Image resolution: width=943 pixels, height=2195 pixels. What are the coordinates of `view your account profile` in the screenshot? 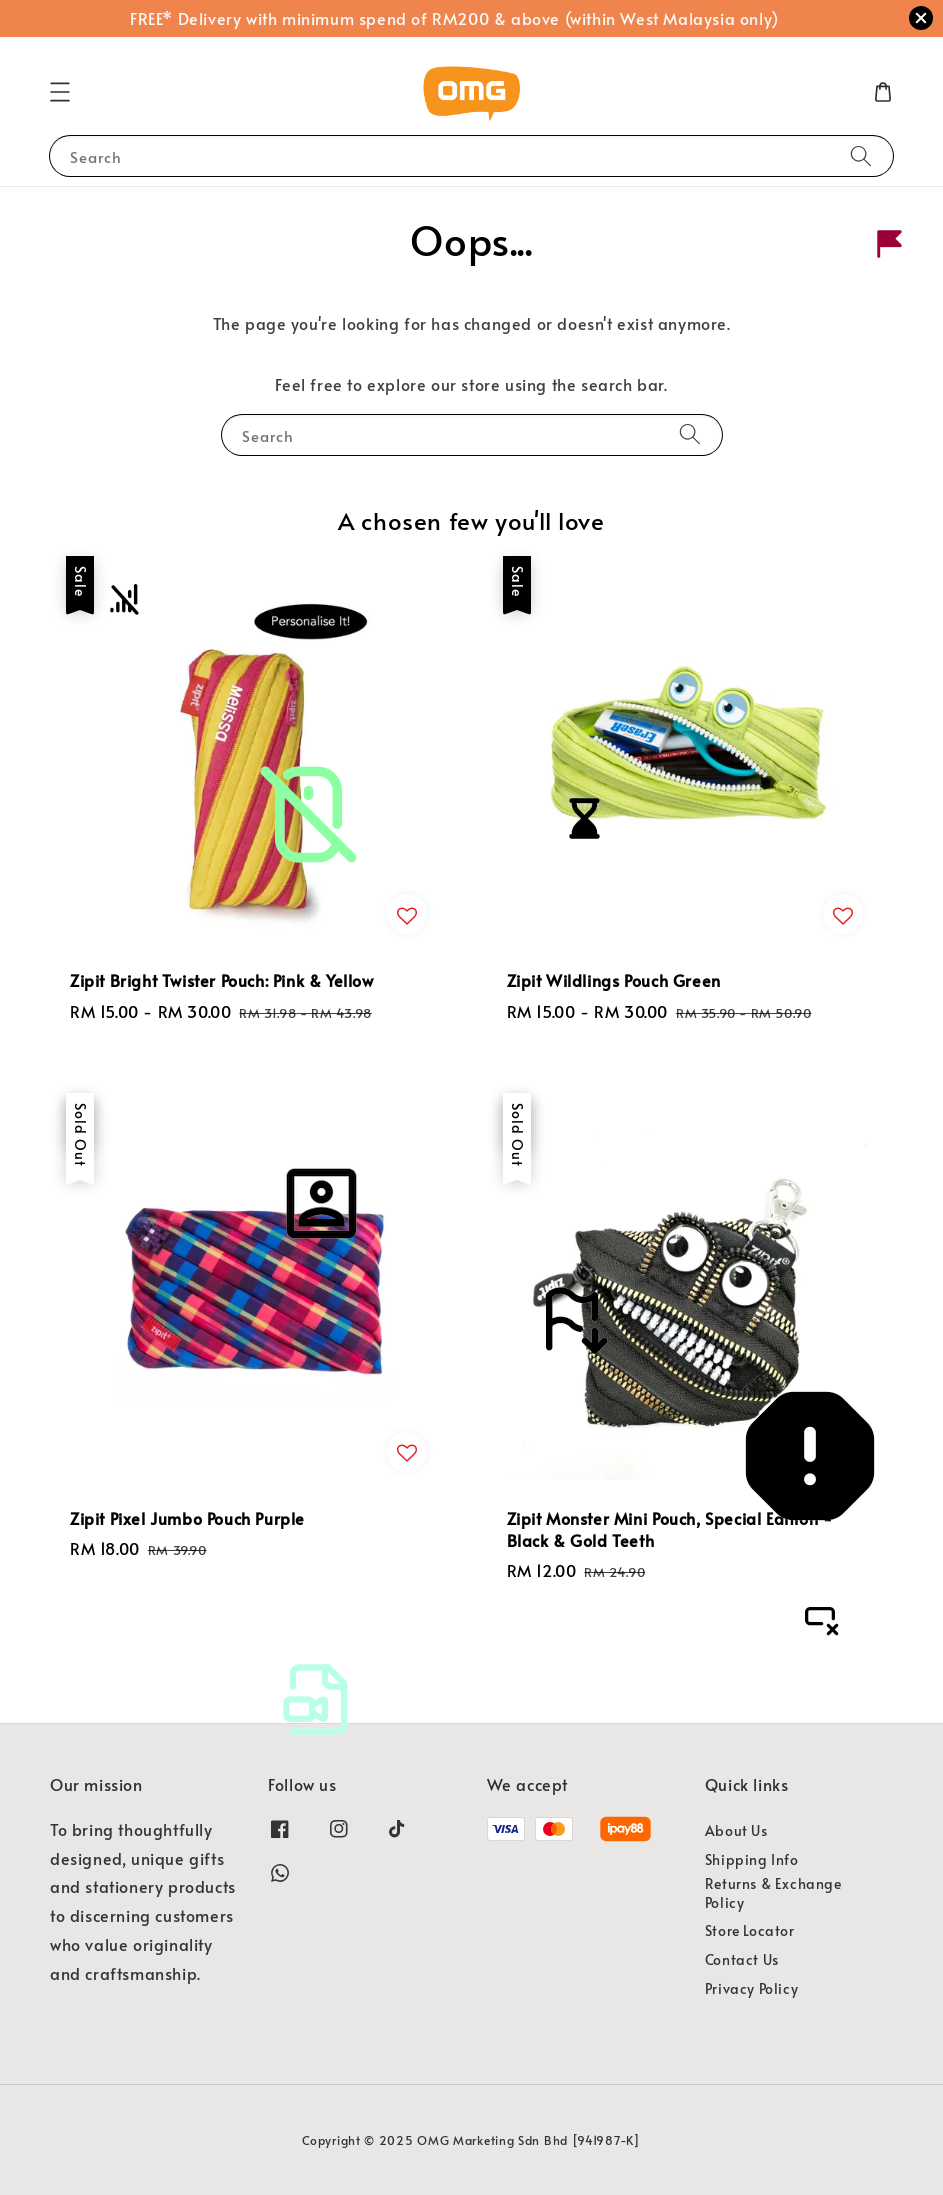 It's located at (321, 1203).